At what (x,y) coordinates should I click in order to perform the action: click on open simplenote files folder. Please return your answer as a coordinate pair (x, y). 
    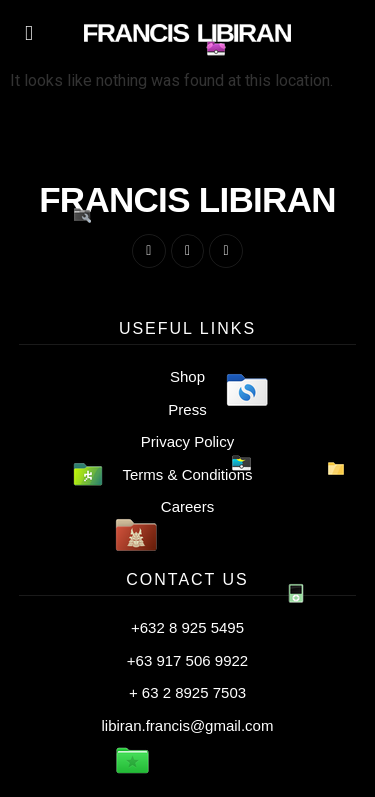
    Looking at the image, I should click on (247, 391).